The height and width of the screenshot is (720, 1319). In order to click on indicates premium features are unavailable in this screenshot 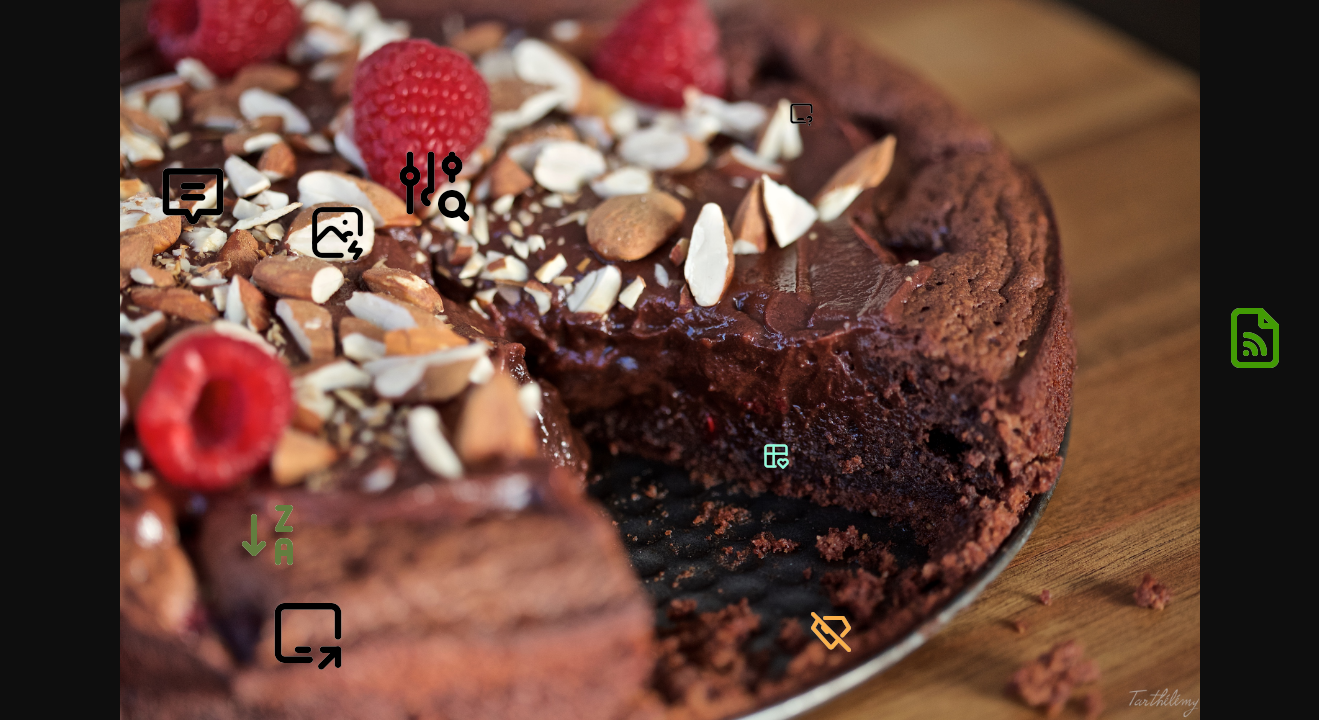, I will do `click(831, 632)`.